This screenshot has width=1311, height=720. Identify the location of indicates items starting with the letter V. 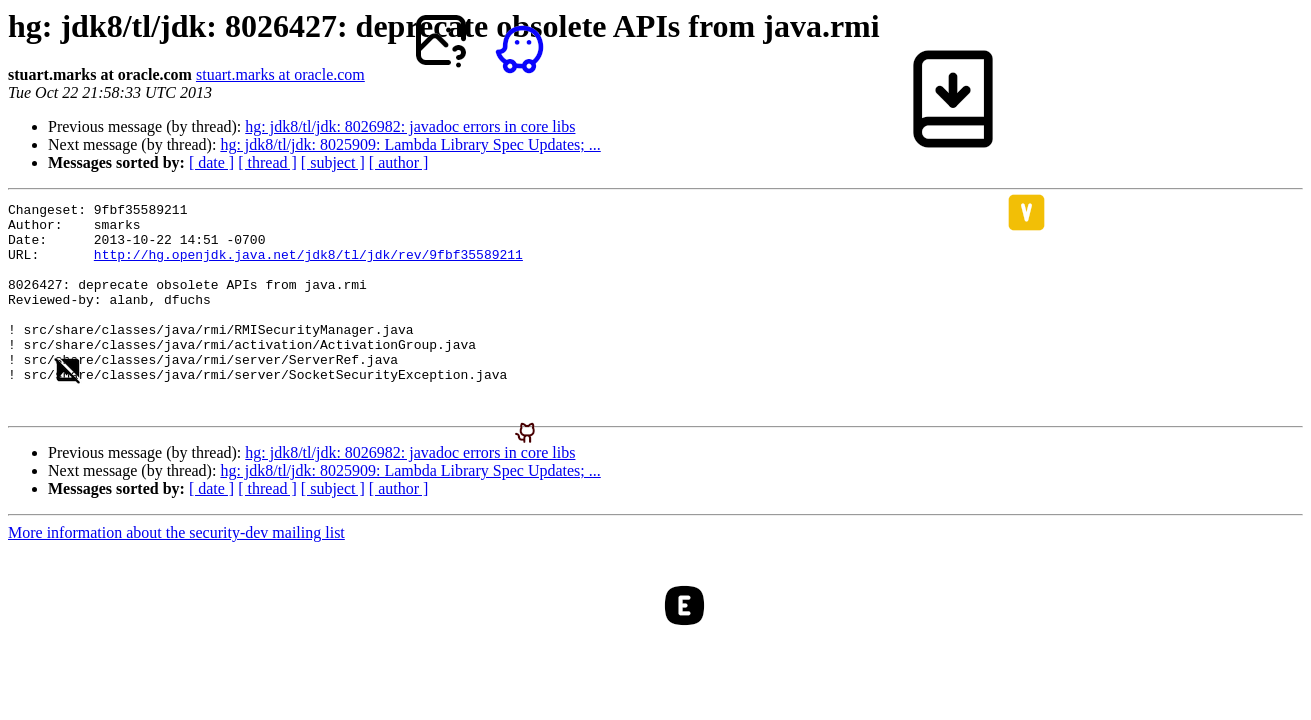
(1026, 212).